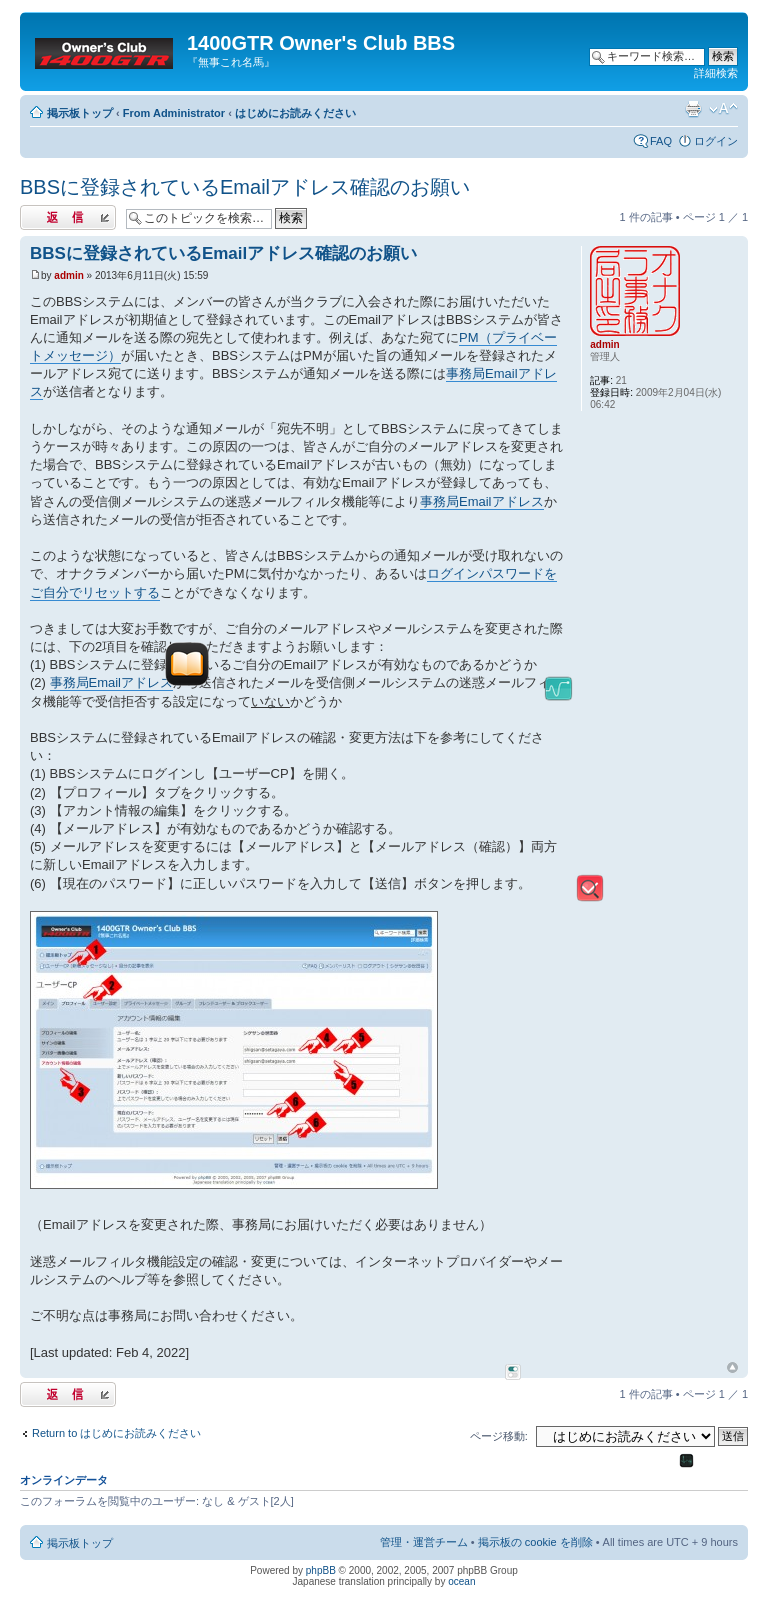 Image resolution: width=768 pixels, height=1604 pixels. Describe the element at coordinates (590, 888) in the screenshot. I see `open dconf editor to modify system settings` at that location.